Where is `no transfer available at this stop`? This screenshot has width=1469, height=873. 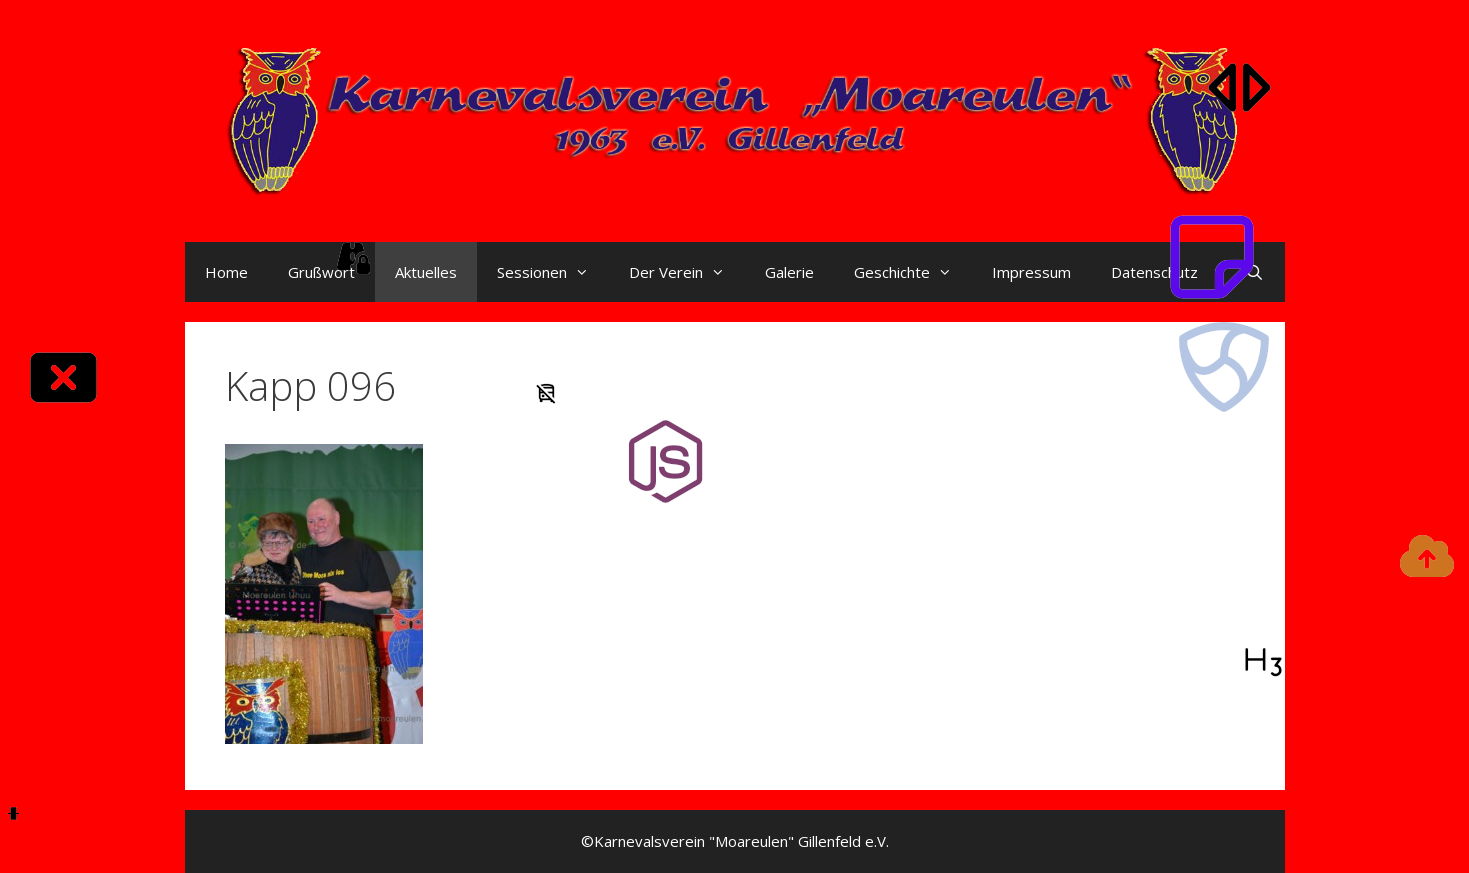
no transfer available at this stop is located at coordinates (546, 393).